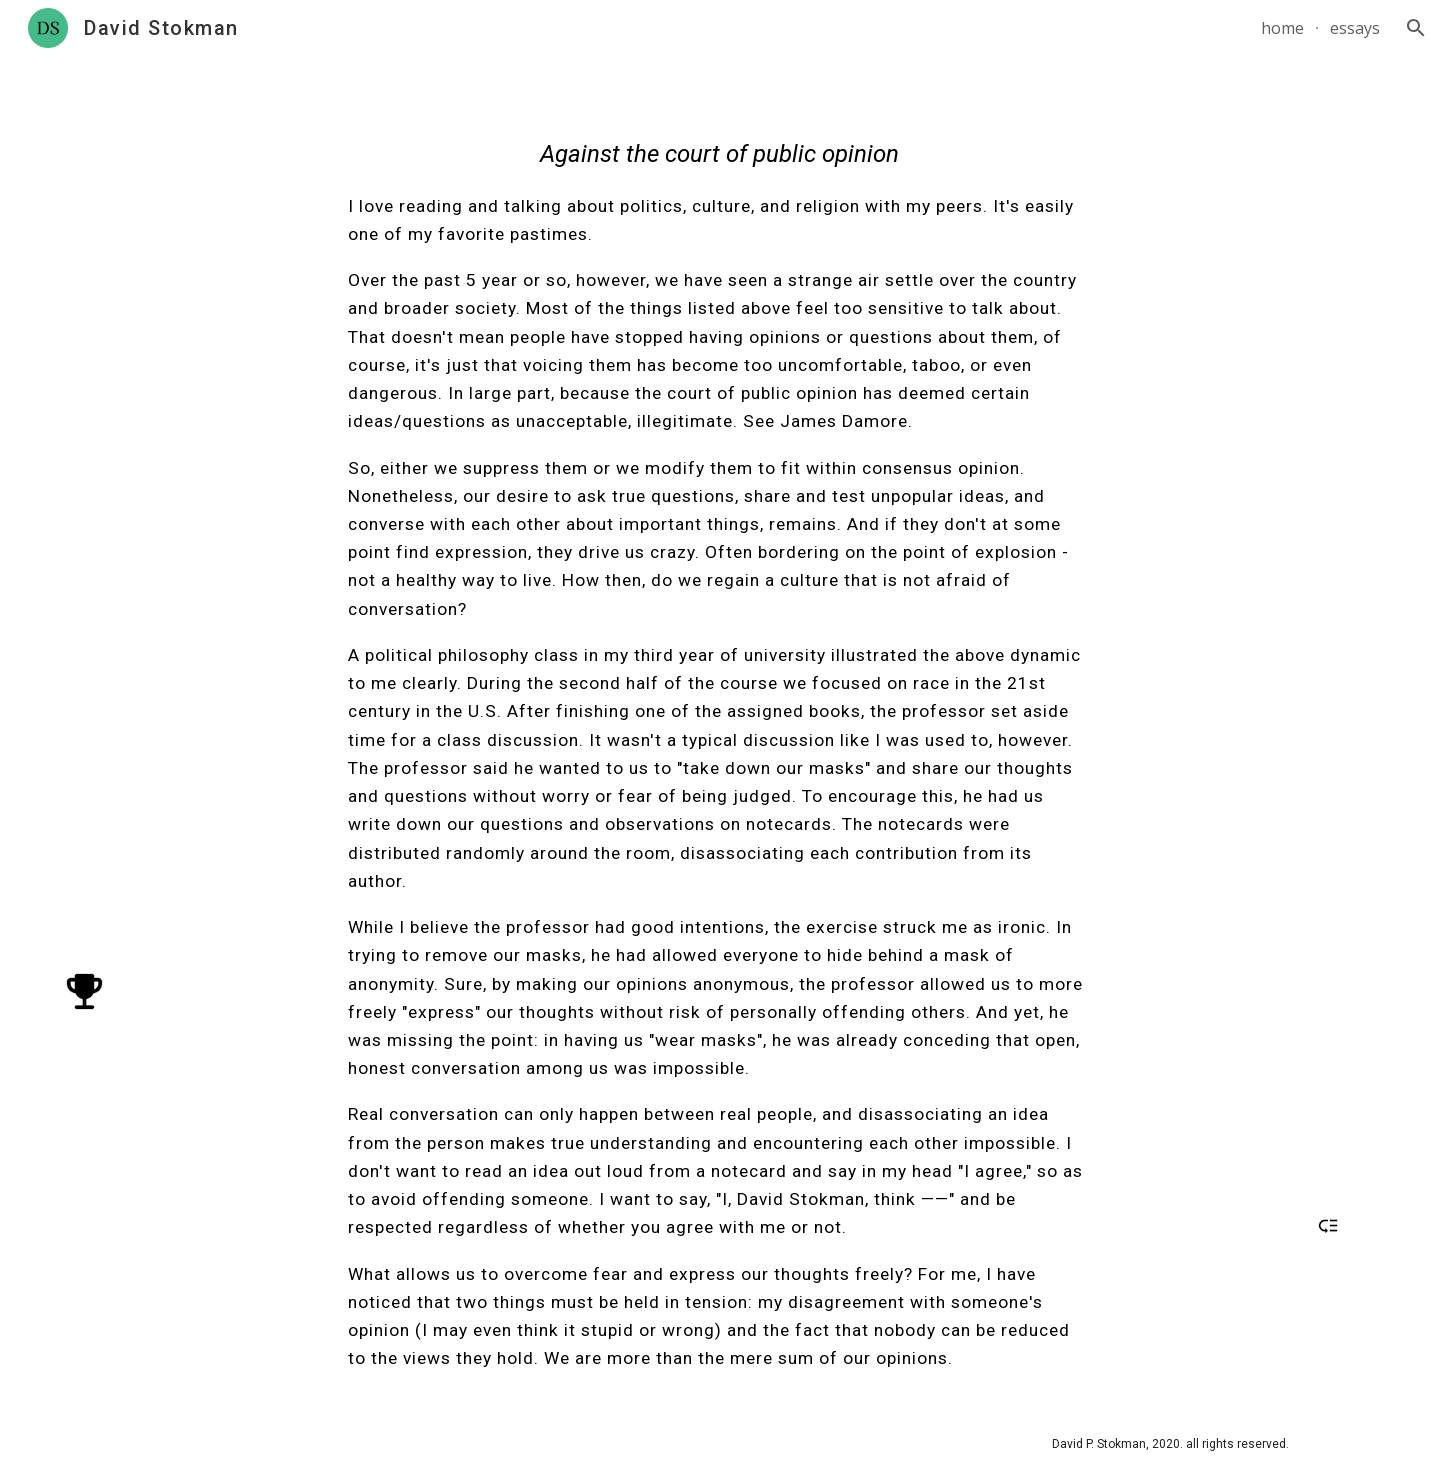 This screenshot has height=1483, width=1440. What do you see at coordinates (84, 991) in the screenshot?
I see `view achievements or awards` at bounding box center [84, 991].